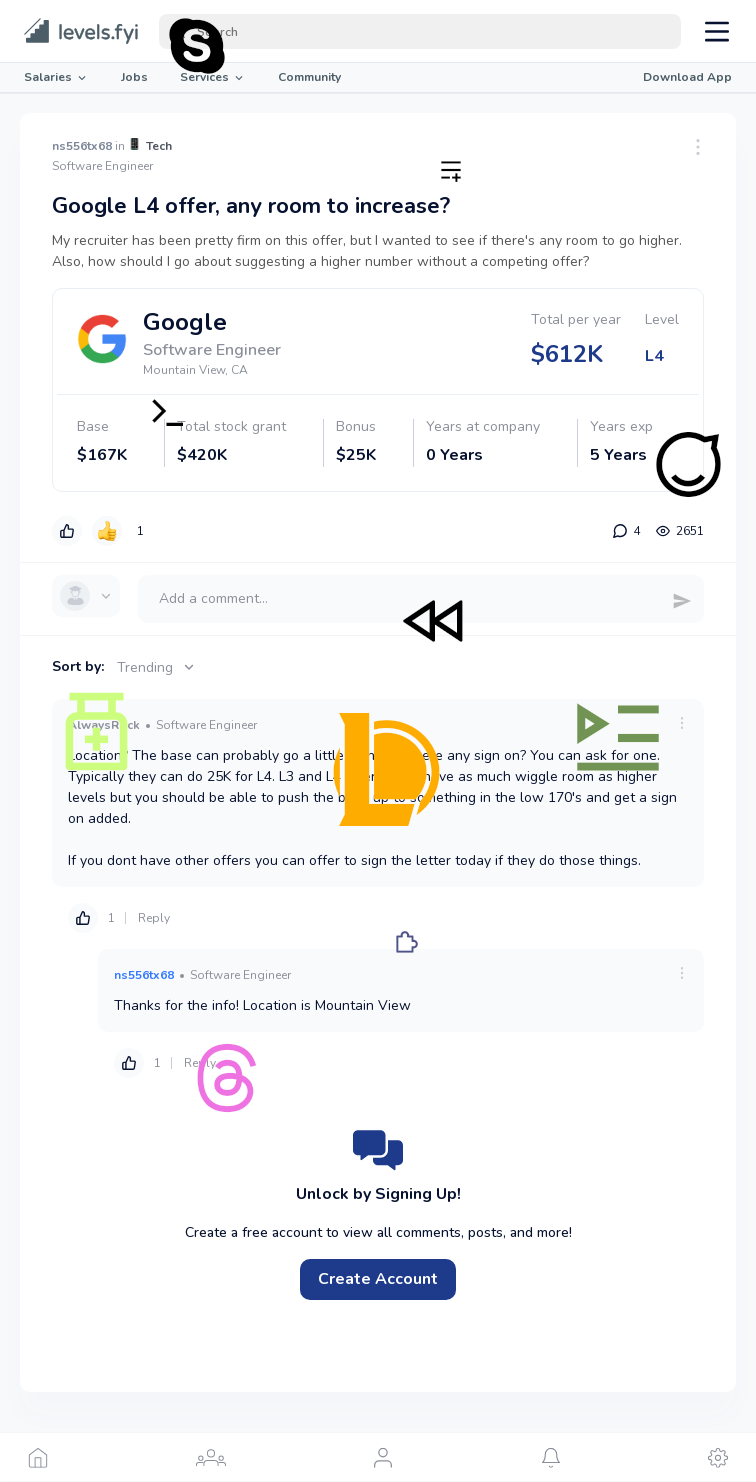 The image size is (756, 1482). Describe the element at coordinates (688, 464) in the screenshot. I see `open the Staffbase employee communications app` at that location.